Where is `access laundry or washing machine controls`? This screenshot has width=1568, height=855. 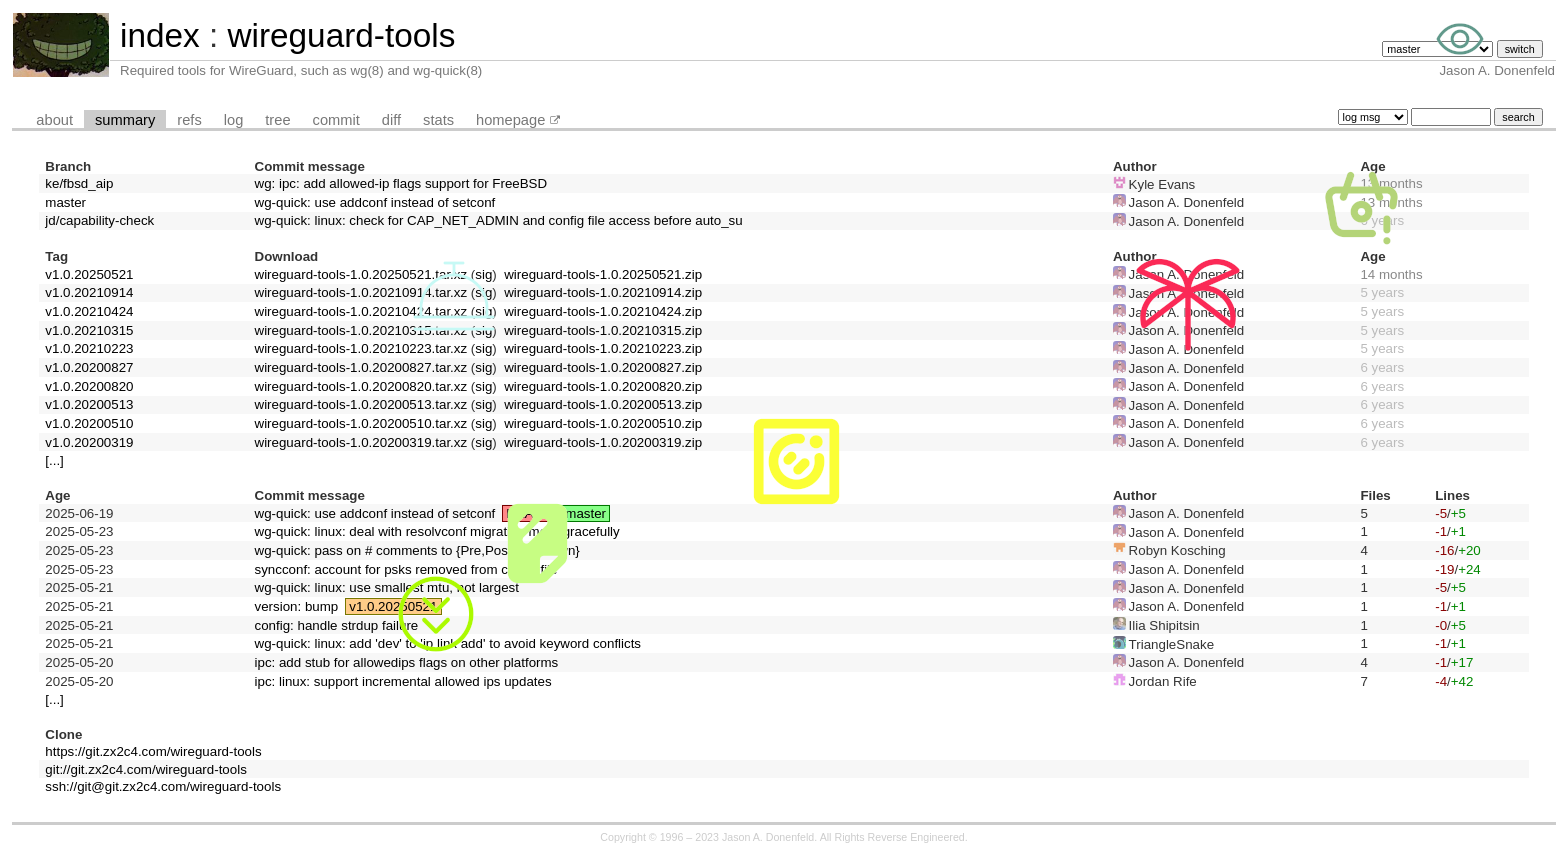
access laundry or washing machine controls is located at coordinates (796, 461).